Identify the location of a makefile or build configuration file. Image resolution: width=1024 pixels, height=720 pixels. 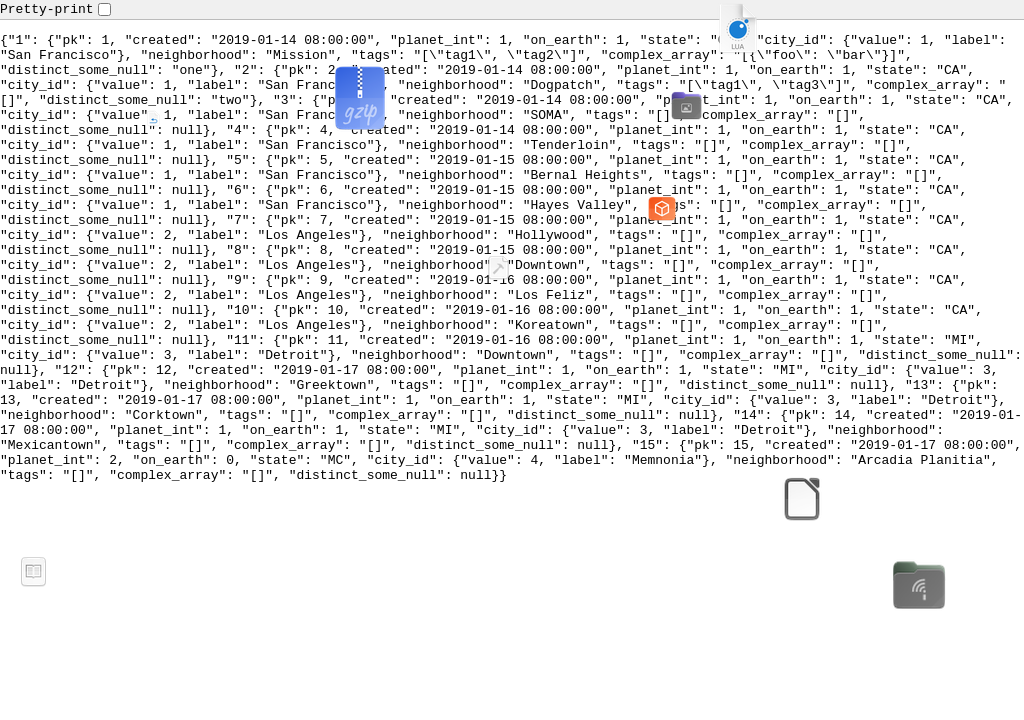
(498, 267).